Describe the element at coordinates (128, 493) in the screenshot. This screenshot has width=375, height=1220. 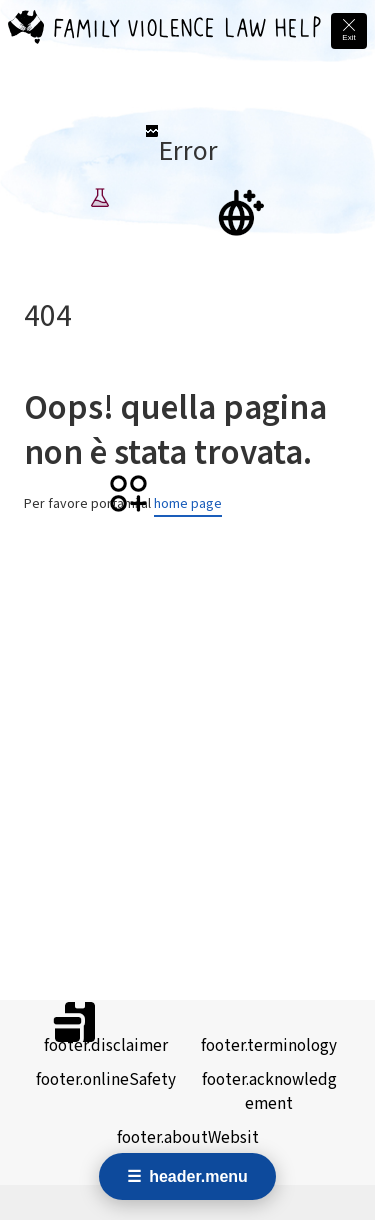
I see `add a new item to a collection` at that location.